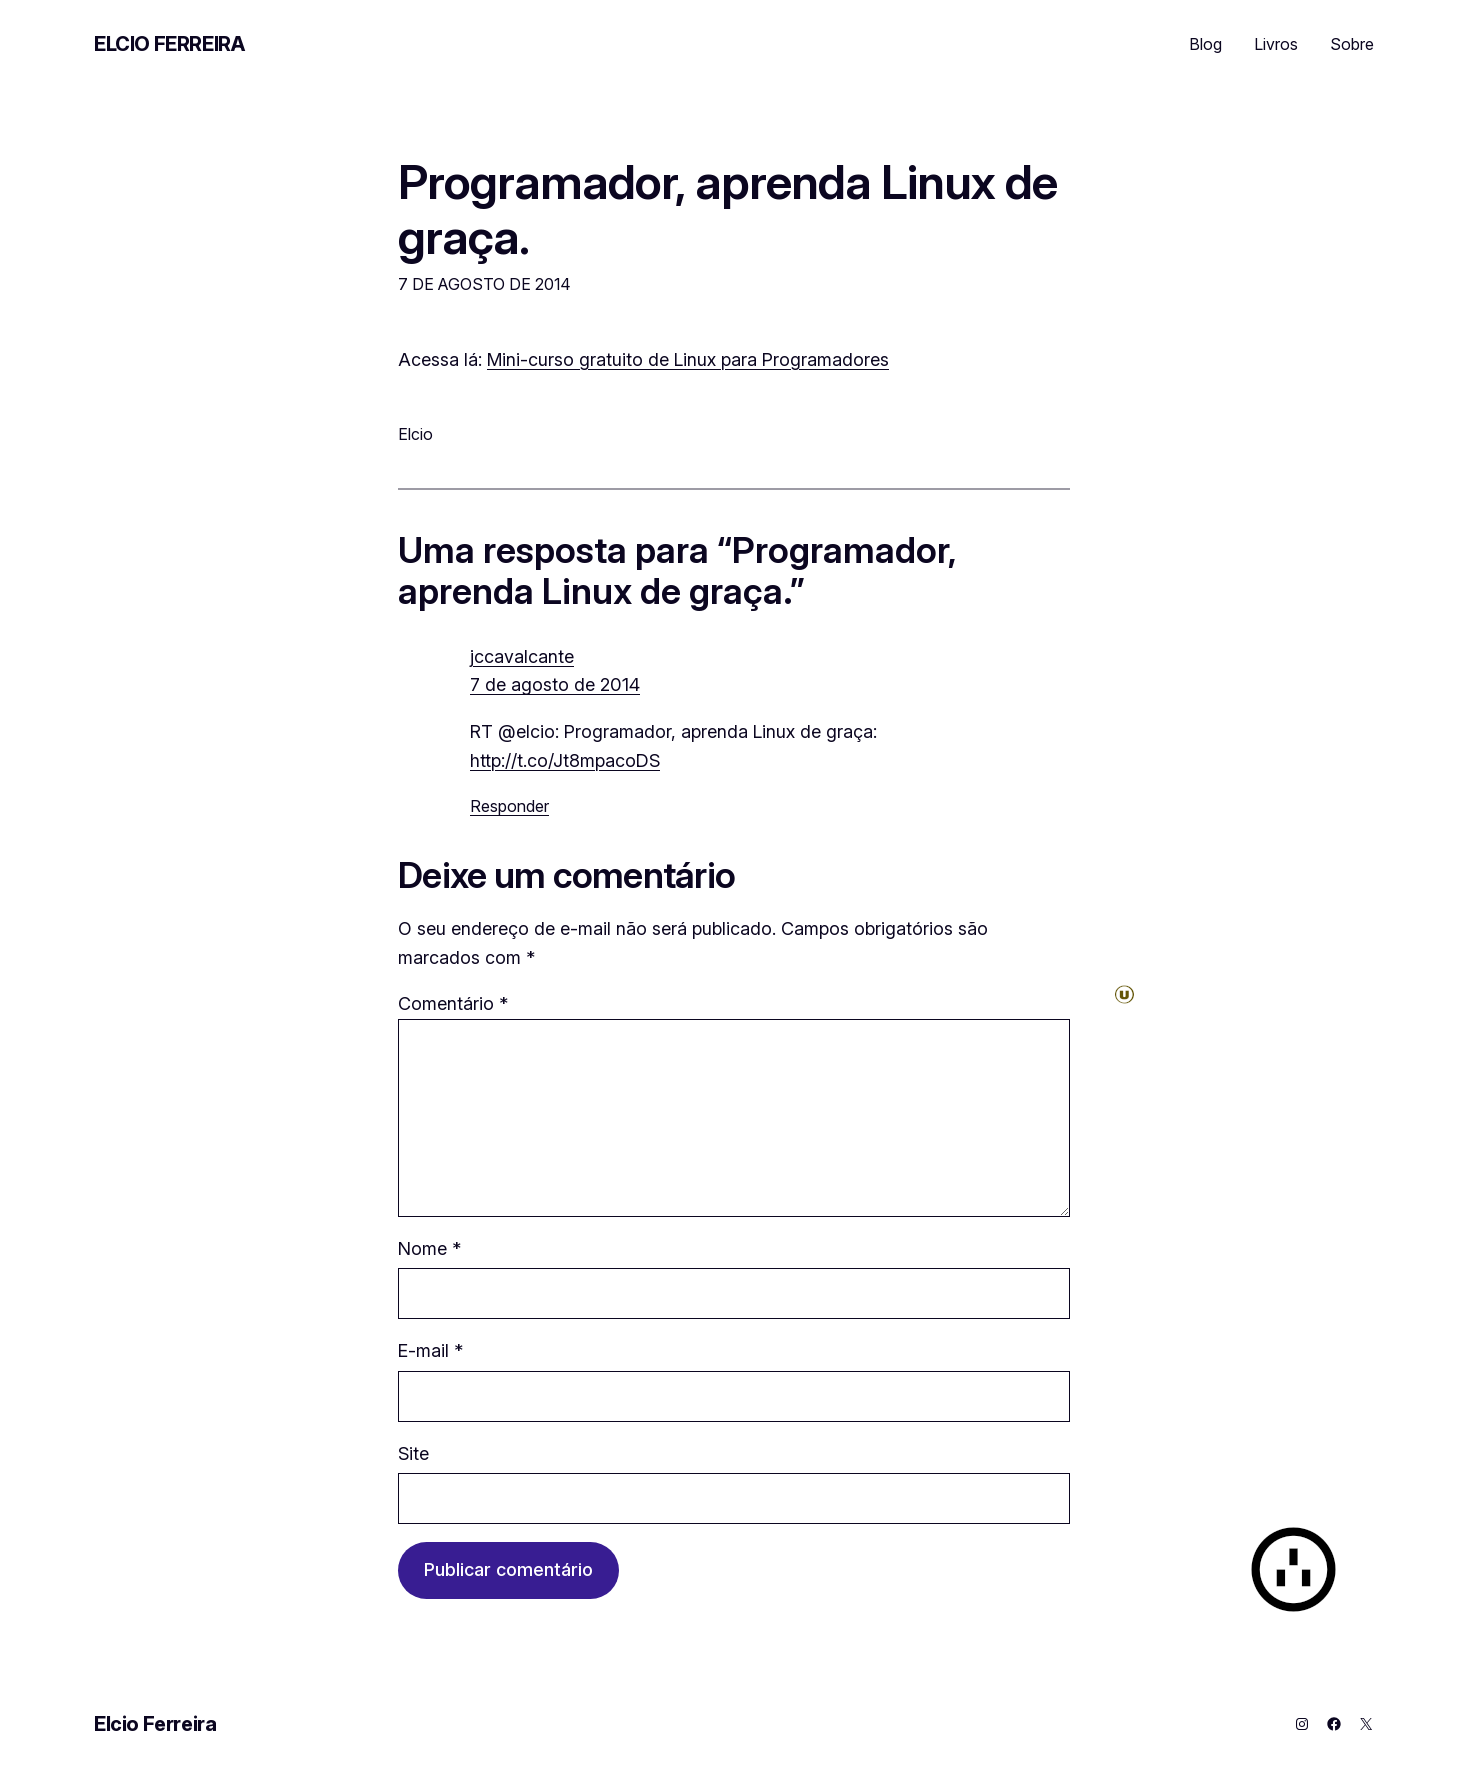 Image resolution: width=1468 pixels, height=1768 pixels. What do you see at coordinates (1124, 994) in the screenshot?
I see `magasins u brand logo` at bounding box center [1124, 994].